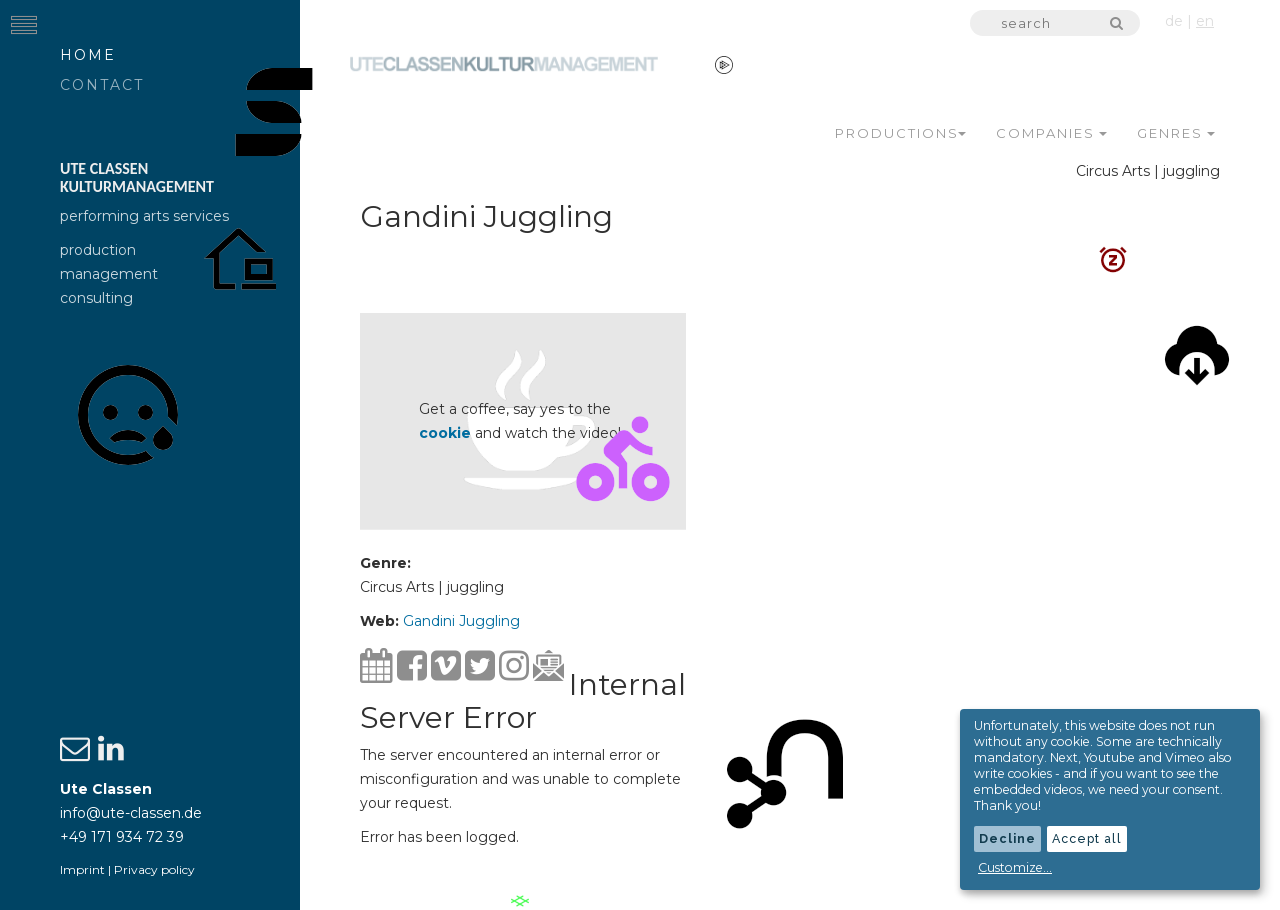 The height and width of the screenshot is (910, 1280). What do you see at coordinates (785, 774) in the screenshot?
I see `neo4j graph database logo` at bounding box center [785, 774].